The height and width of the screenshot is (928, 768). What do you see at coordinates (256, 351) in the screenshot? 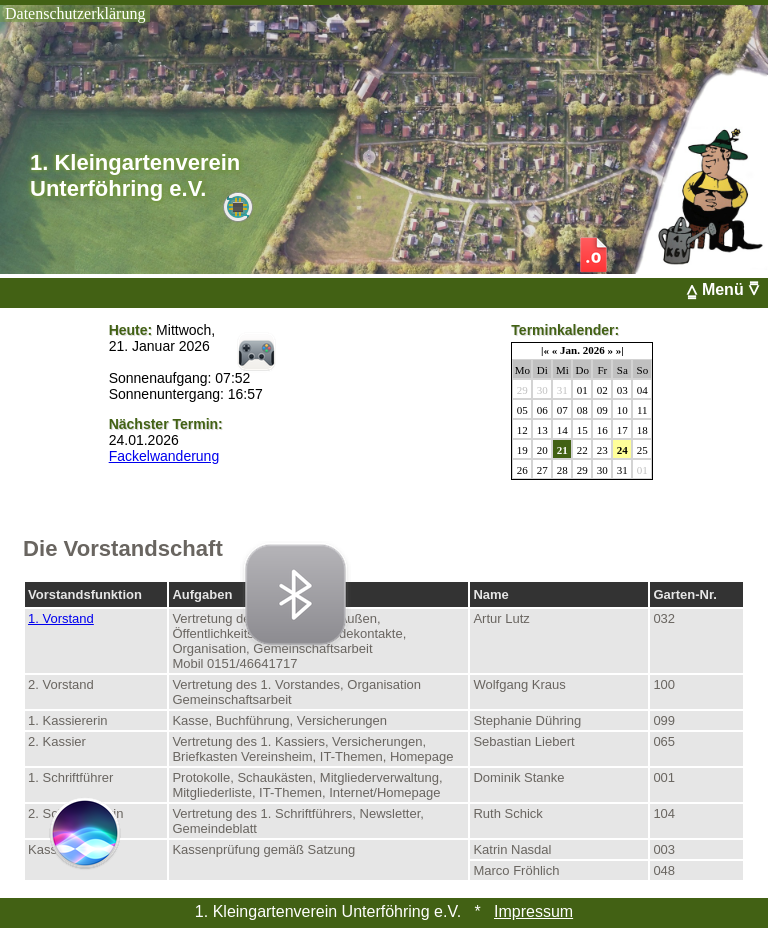
I see `game controller input device settings` at bounding box center [256, 351].